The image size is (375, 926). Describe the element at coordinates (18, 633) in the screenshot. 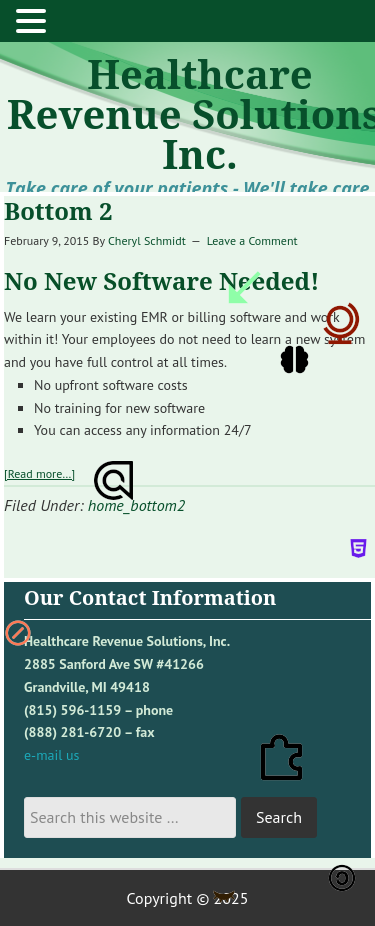

I see `indicates a prohibited or forbidden action` at that location.